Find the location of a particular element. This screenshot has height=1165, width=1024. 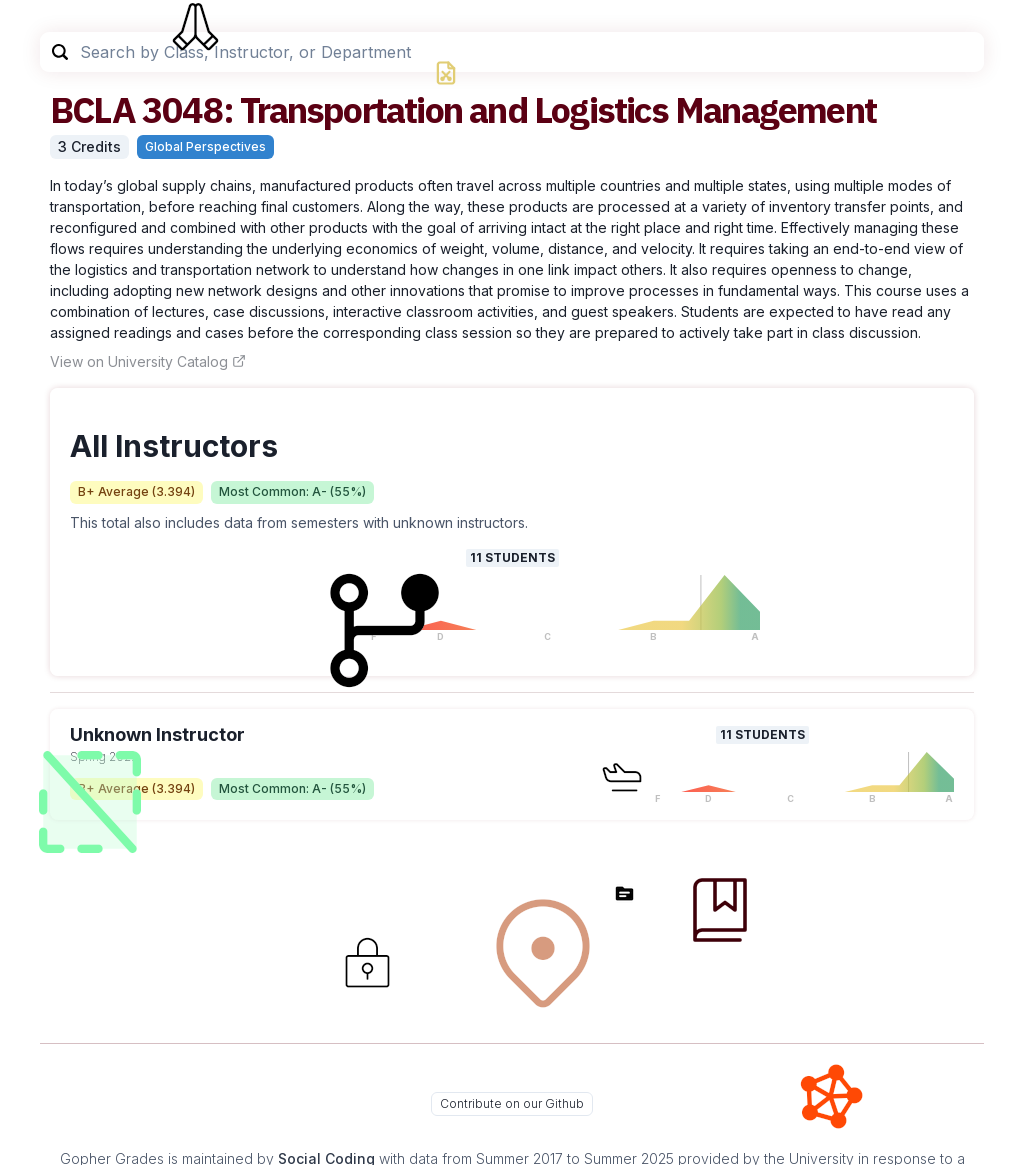

indicates flight mode is active is located at coordinates (622, 776).